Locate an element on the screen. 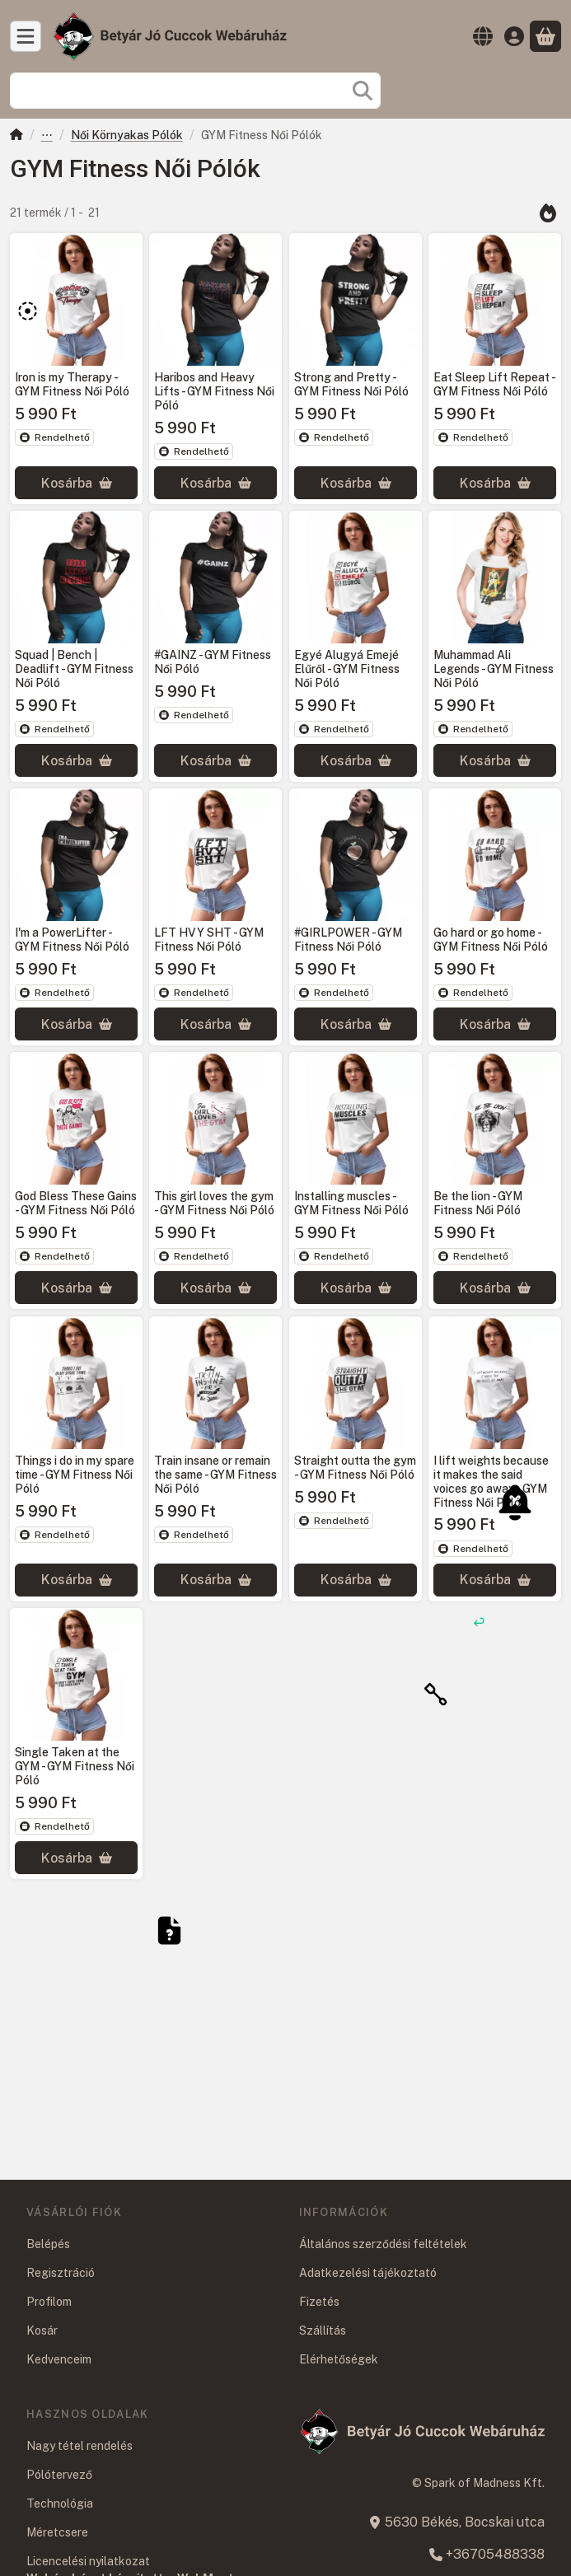 The height and width of the screenshot is (2576, 571). go back to the previous screen is located at coordinates (479, 1621).